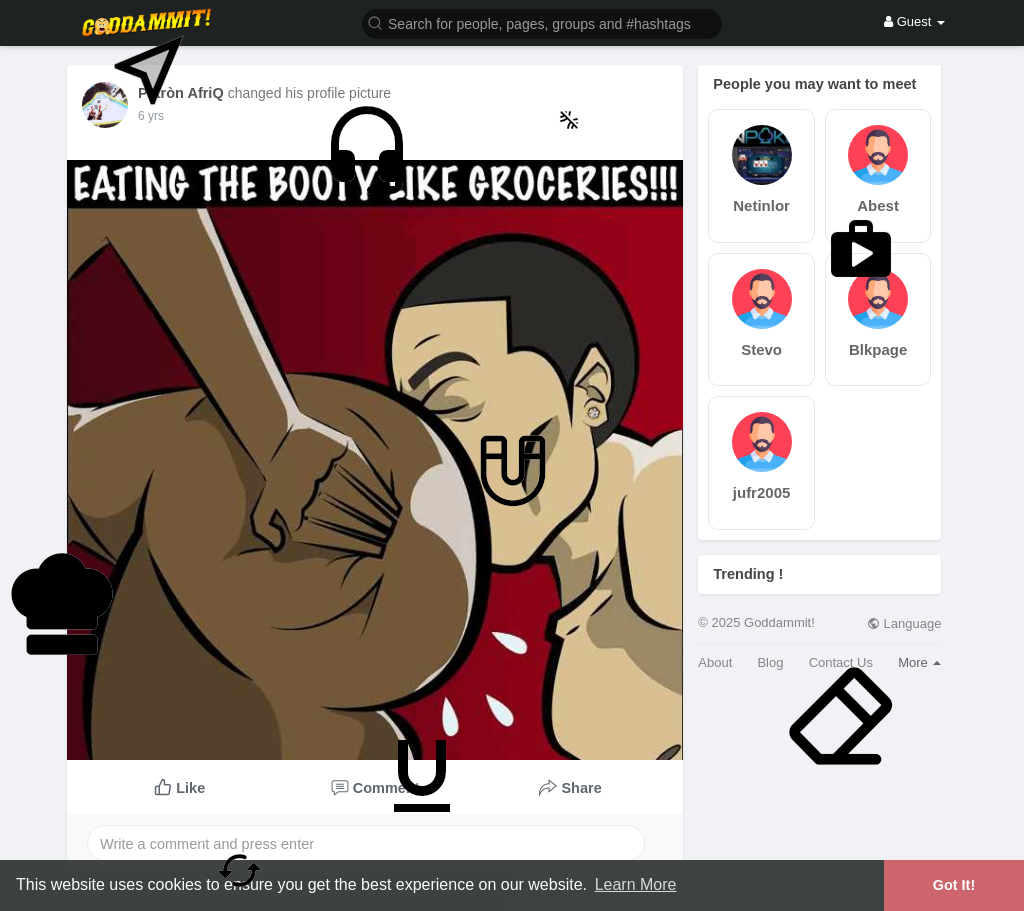 Image resolution: width=1024 pixels, height=911 pixels. Describe the element at coordinates (569, 120) in the screenshot. I see `disable light leak effects in photo editing` at that location.